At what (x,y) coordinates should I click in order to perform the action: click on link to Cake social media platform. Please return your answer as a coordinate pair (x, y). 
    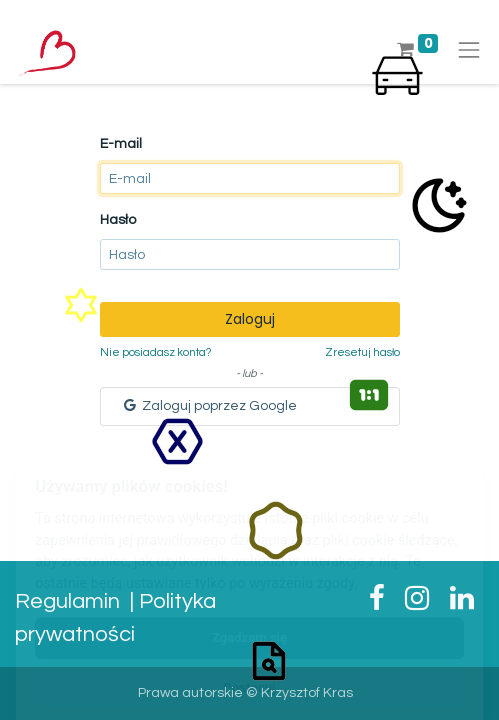
    Looking at the image, I should click on (275, 530).